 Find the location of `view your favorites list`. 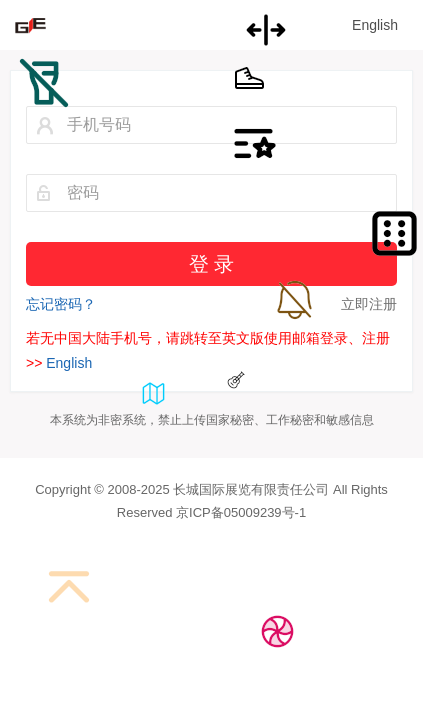

view your favorites list is located at coordinates (253, 143).